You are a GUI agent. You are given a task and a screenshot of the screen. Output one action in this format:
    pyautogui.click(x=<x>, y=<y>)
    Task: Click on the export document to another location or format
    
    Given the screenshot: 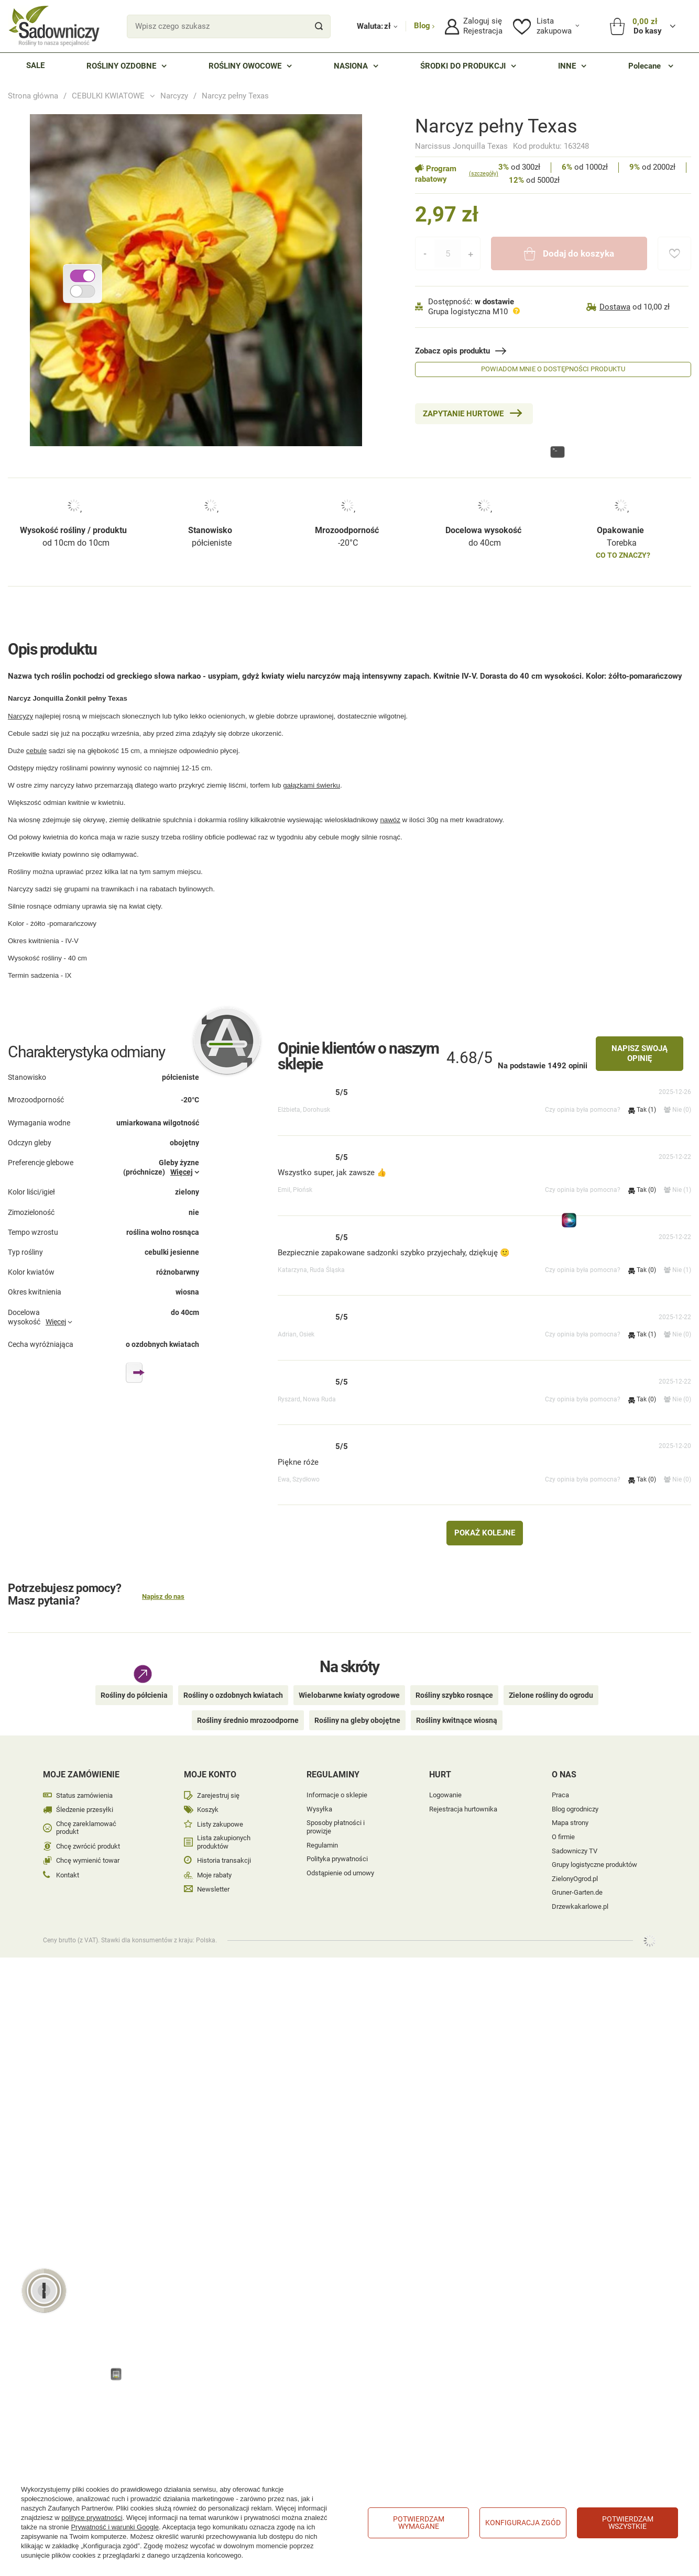 What is the action you would take?
    pyautogui.click(x=134, y=1373)
    